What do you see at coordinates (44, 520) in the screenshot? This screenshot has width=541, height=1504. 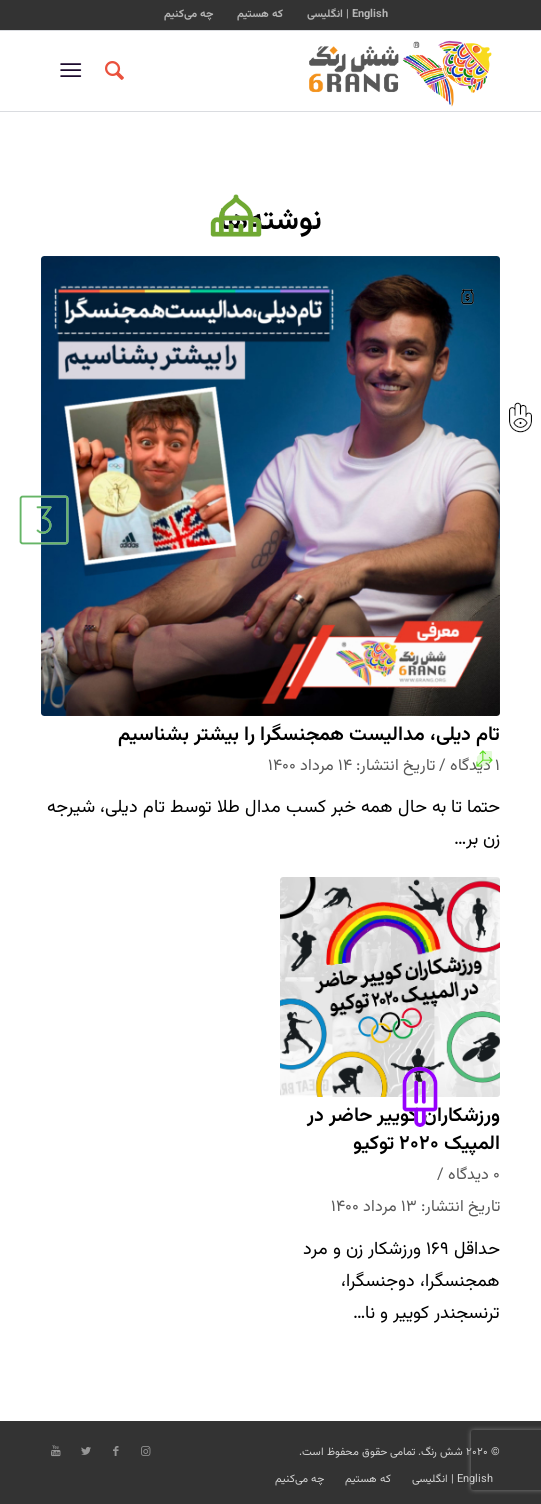 I see `indicates step 3 in a multi-step process` at bounding box center [44, 520].